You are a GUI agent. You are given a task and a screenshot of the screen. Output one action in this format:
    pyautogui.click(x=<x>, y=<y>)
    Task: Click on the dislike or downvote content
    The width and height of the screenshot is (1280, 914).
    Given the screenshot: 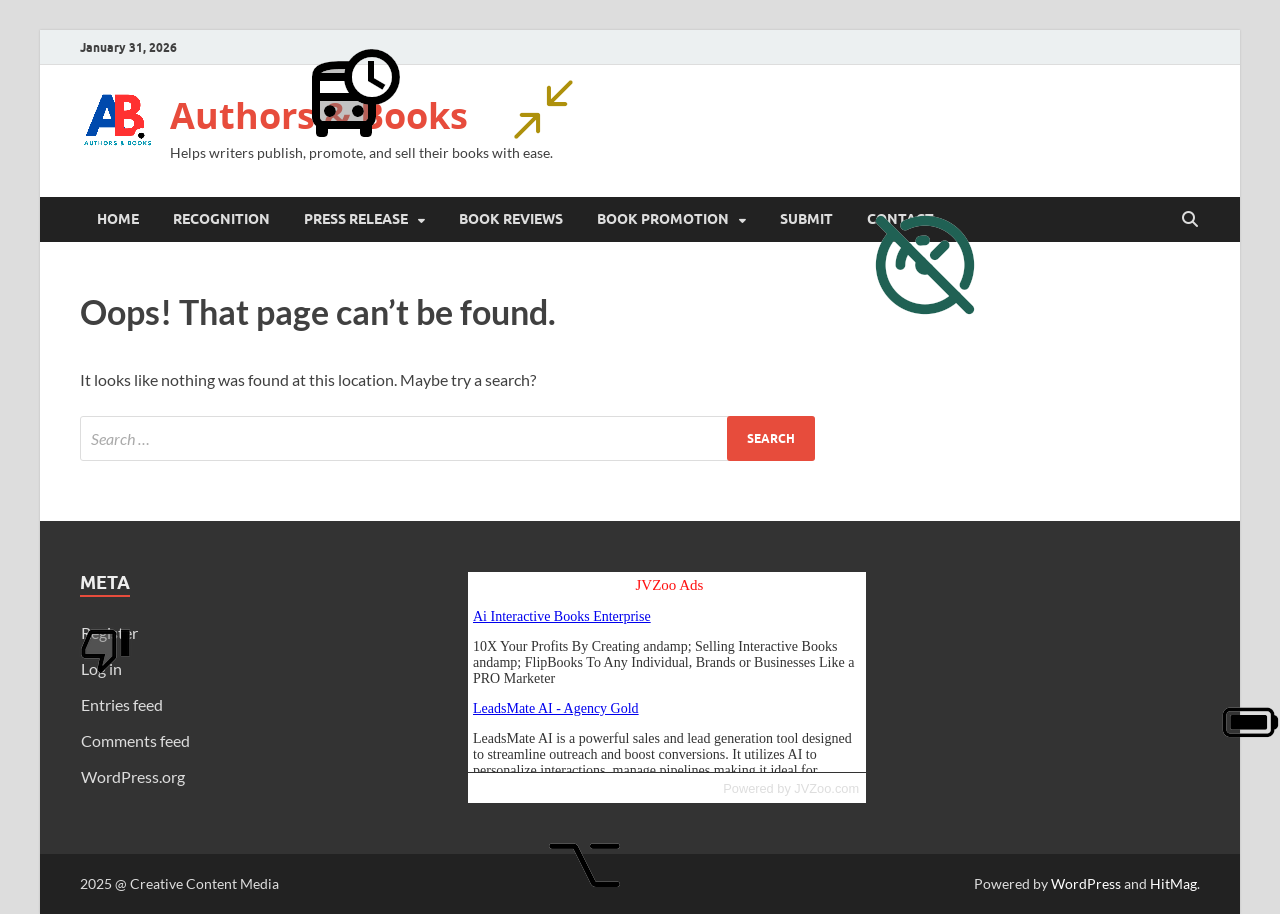 What is the action you would take?
    pyautogui.click(x=105, y=649)
    